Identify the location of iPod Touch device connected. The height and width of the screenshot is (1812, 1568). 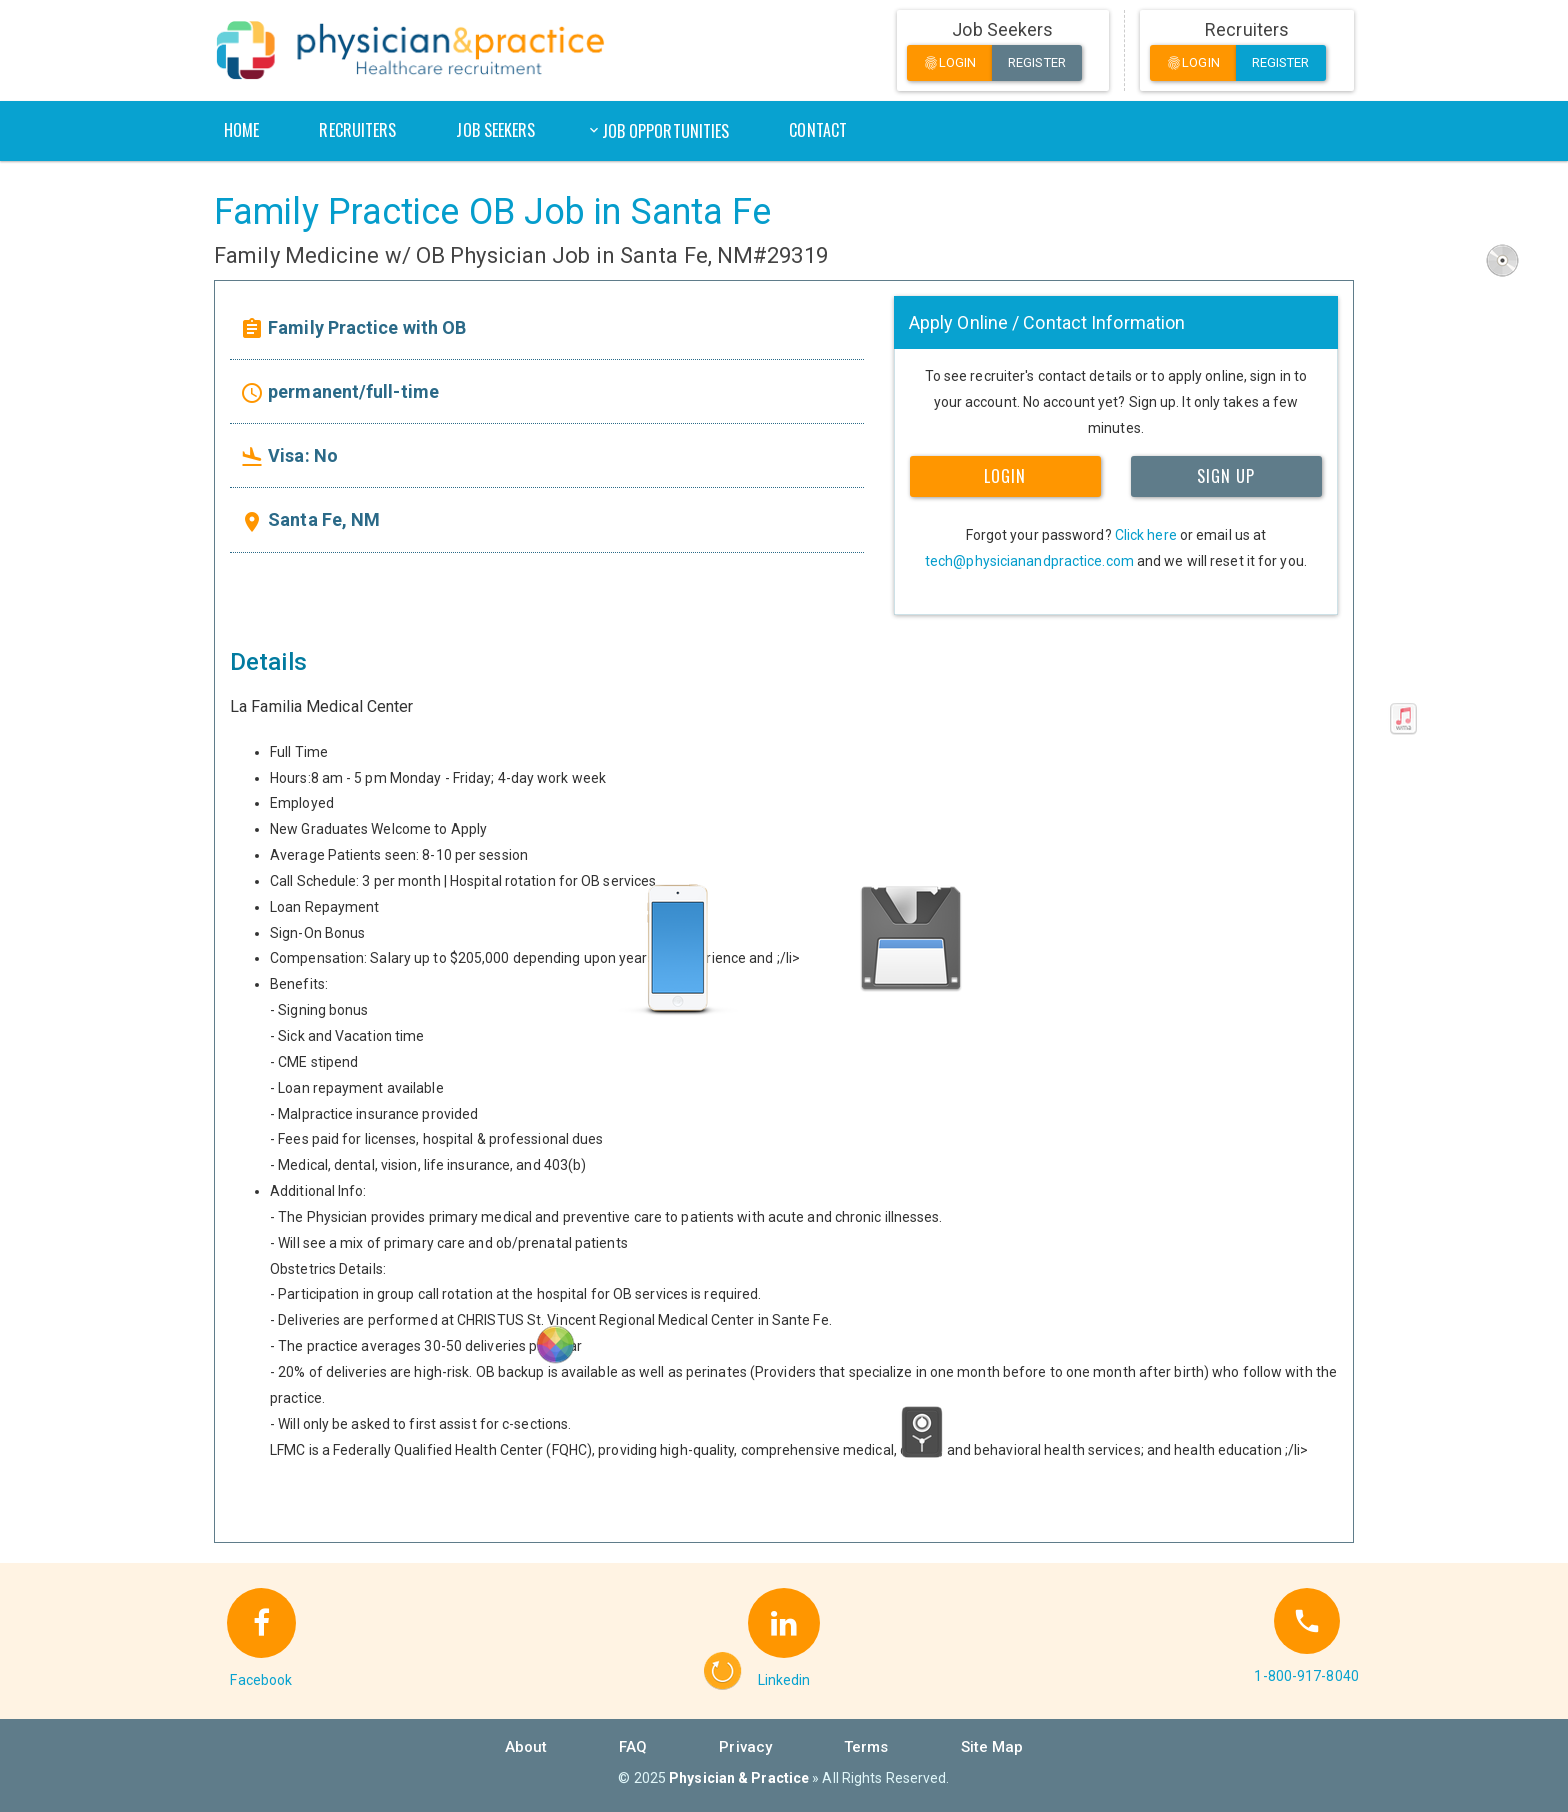
(678, 950).